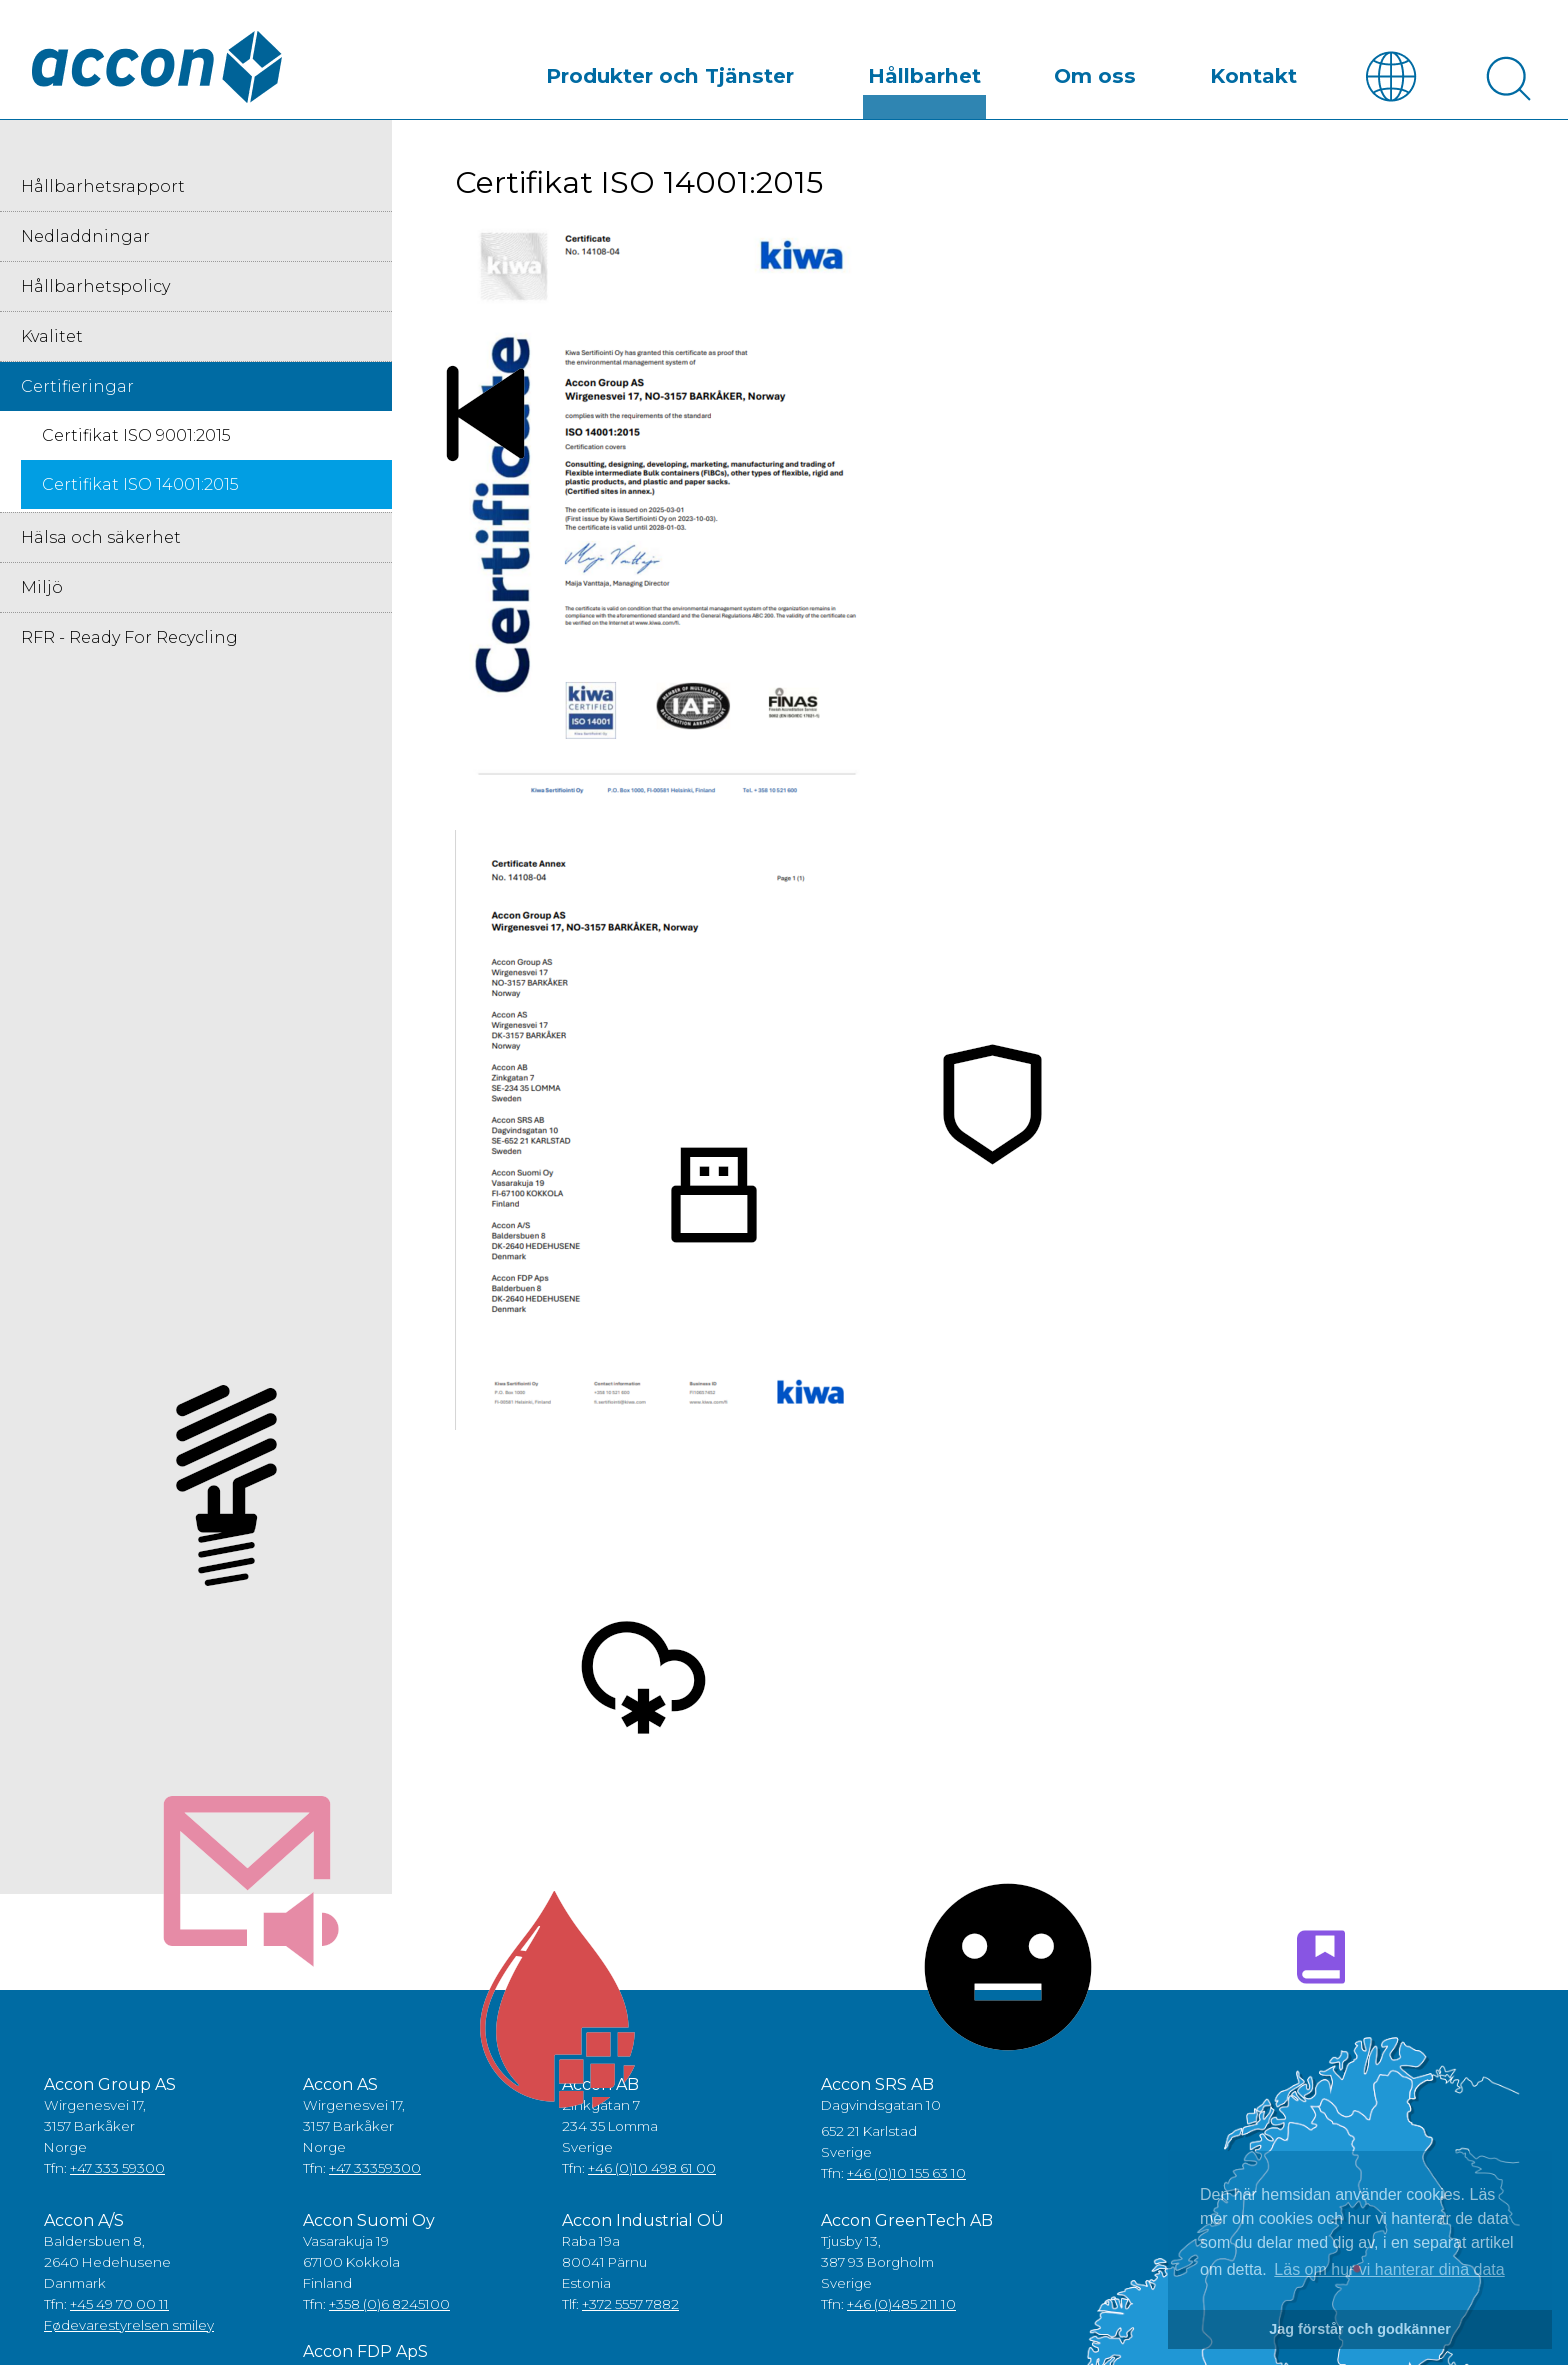 The height and width of the screenshot is (2365, 1568). Describe the element at coordinates (1321, 1957) in the screenshot. I see `access your bookmarked items` at that location.